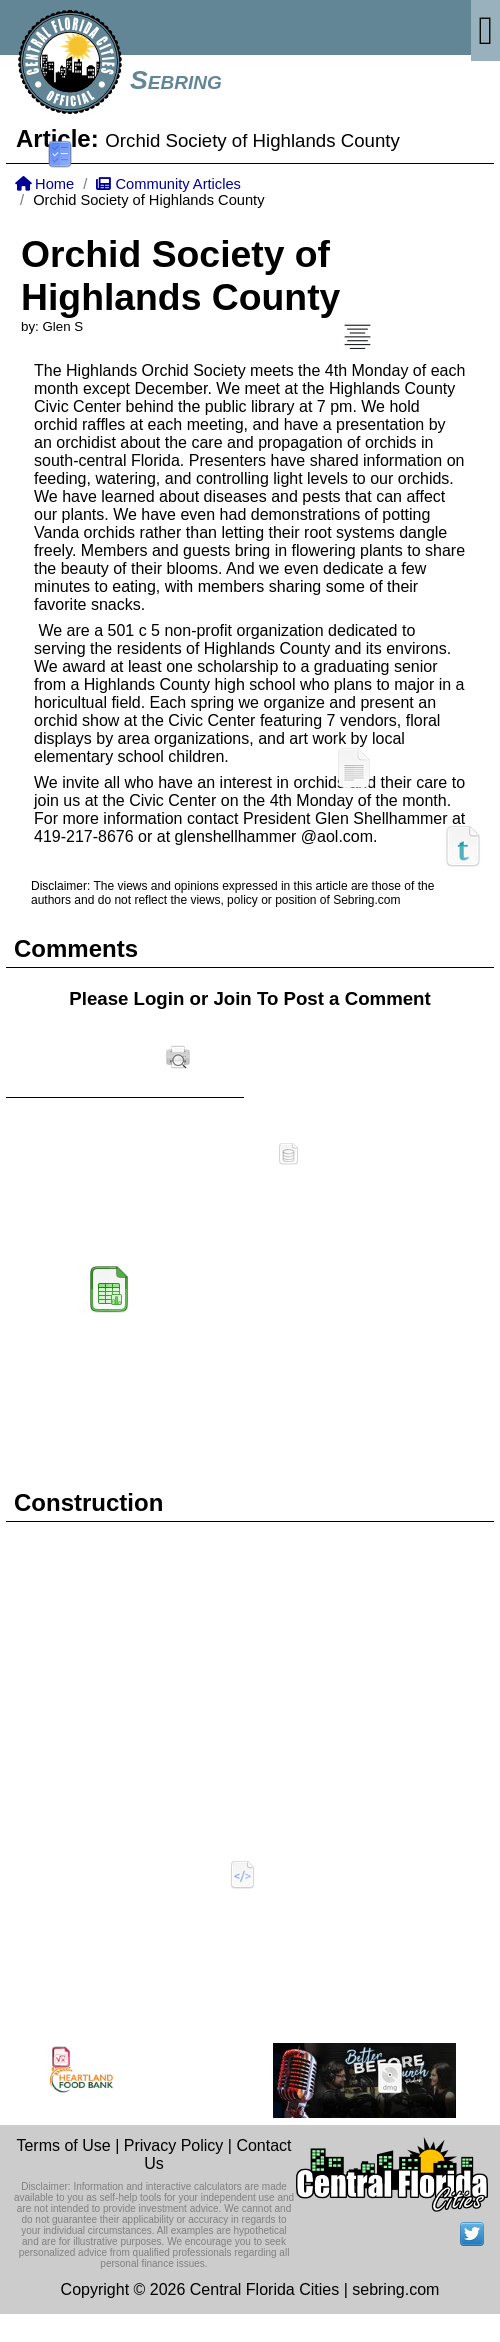 This screenshot has height=2342, width=500. Describe the element at coordinates (354, 768) in the screenshot. I see `open a plain text file` at that location.